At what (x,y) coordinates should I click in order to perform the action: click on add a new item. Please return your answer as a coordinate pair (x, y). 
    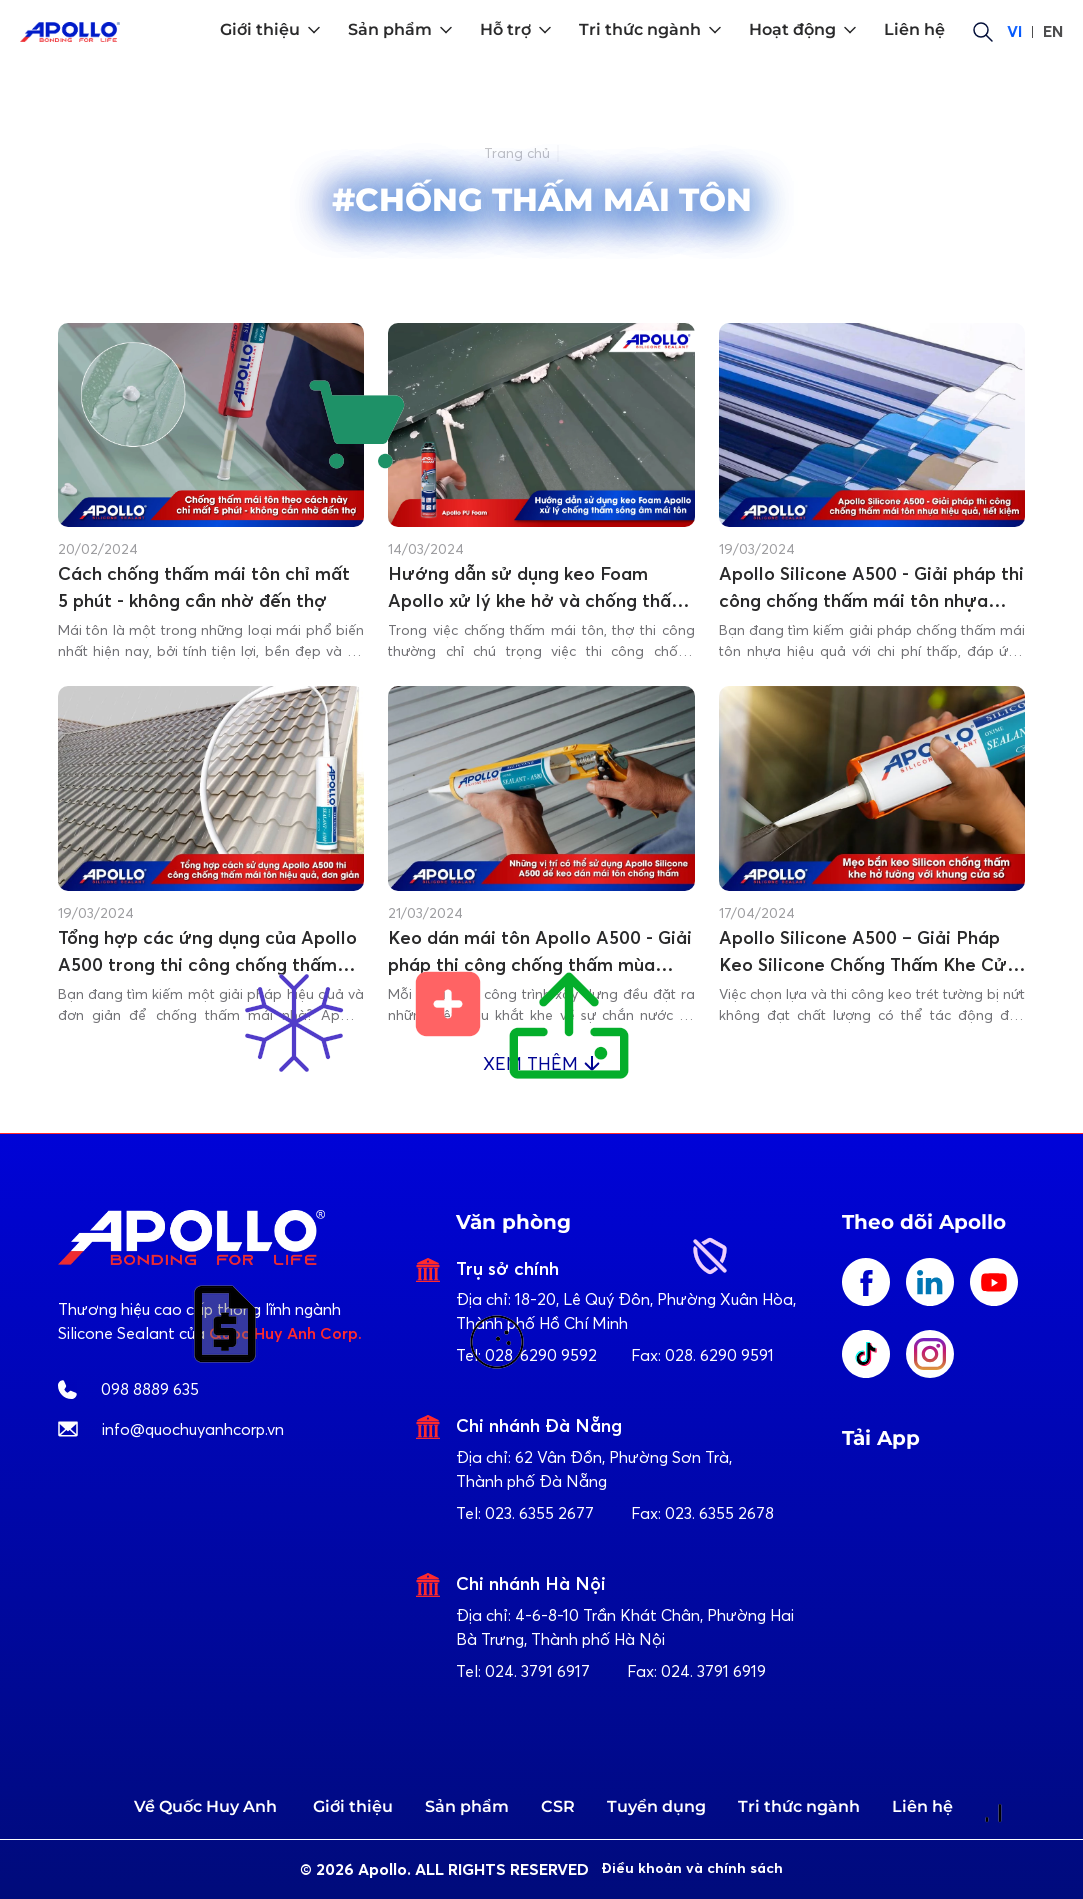
    Looking at the image, I should click on (448, 1004).